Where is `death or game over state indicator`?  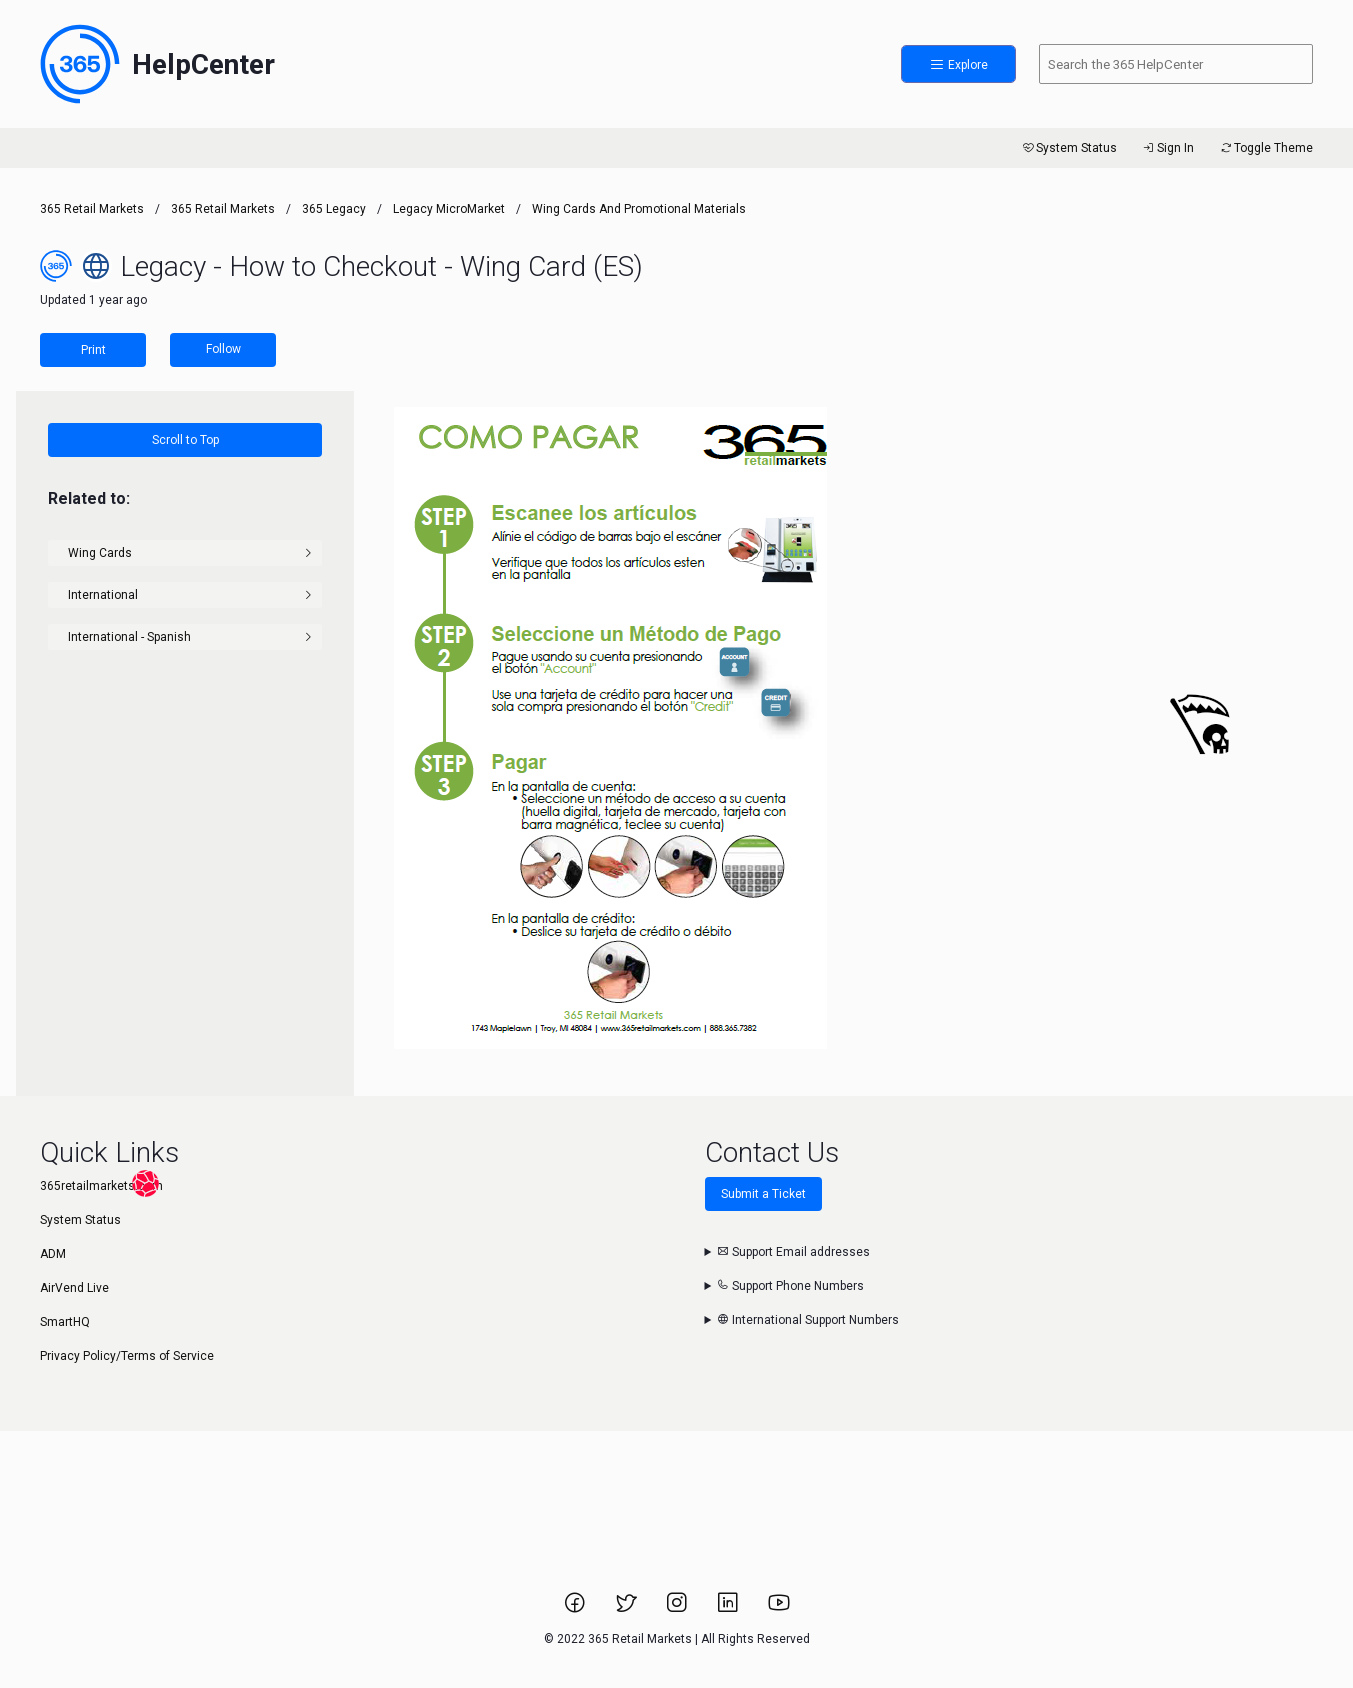
death or game over state indicator is located at coordinates (1200, 724).